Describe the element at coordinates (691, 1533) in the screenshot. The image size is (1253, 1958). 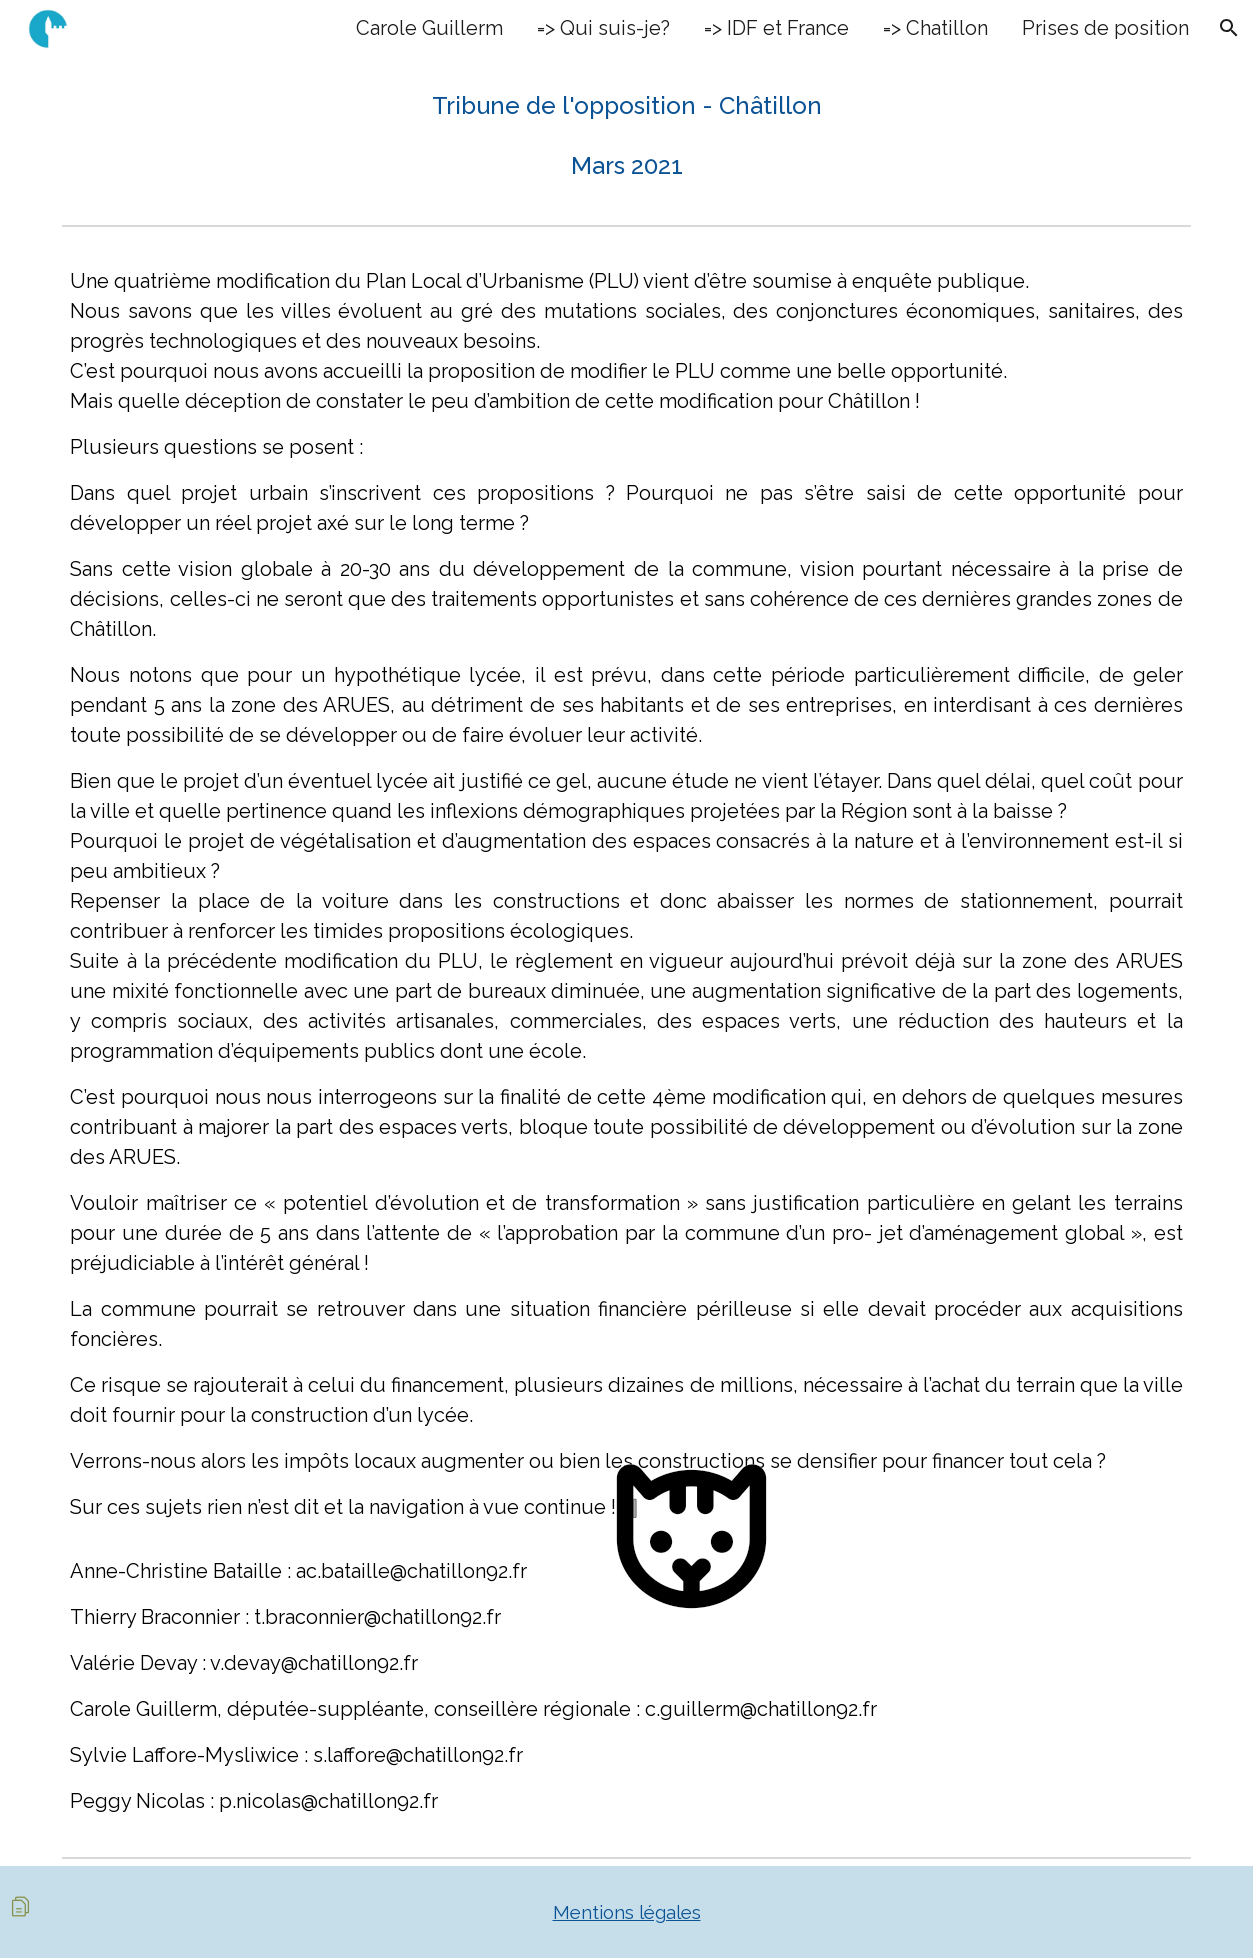
I see `view pet-related content or settings` at that location.